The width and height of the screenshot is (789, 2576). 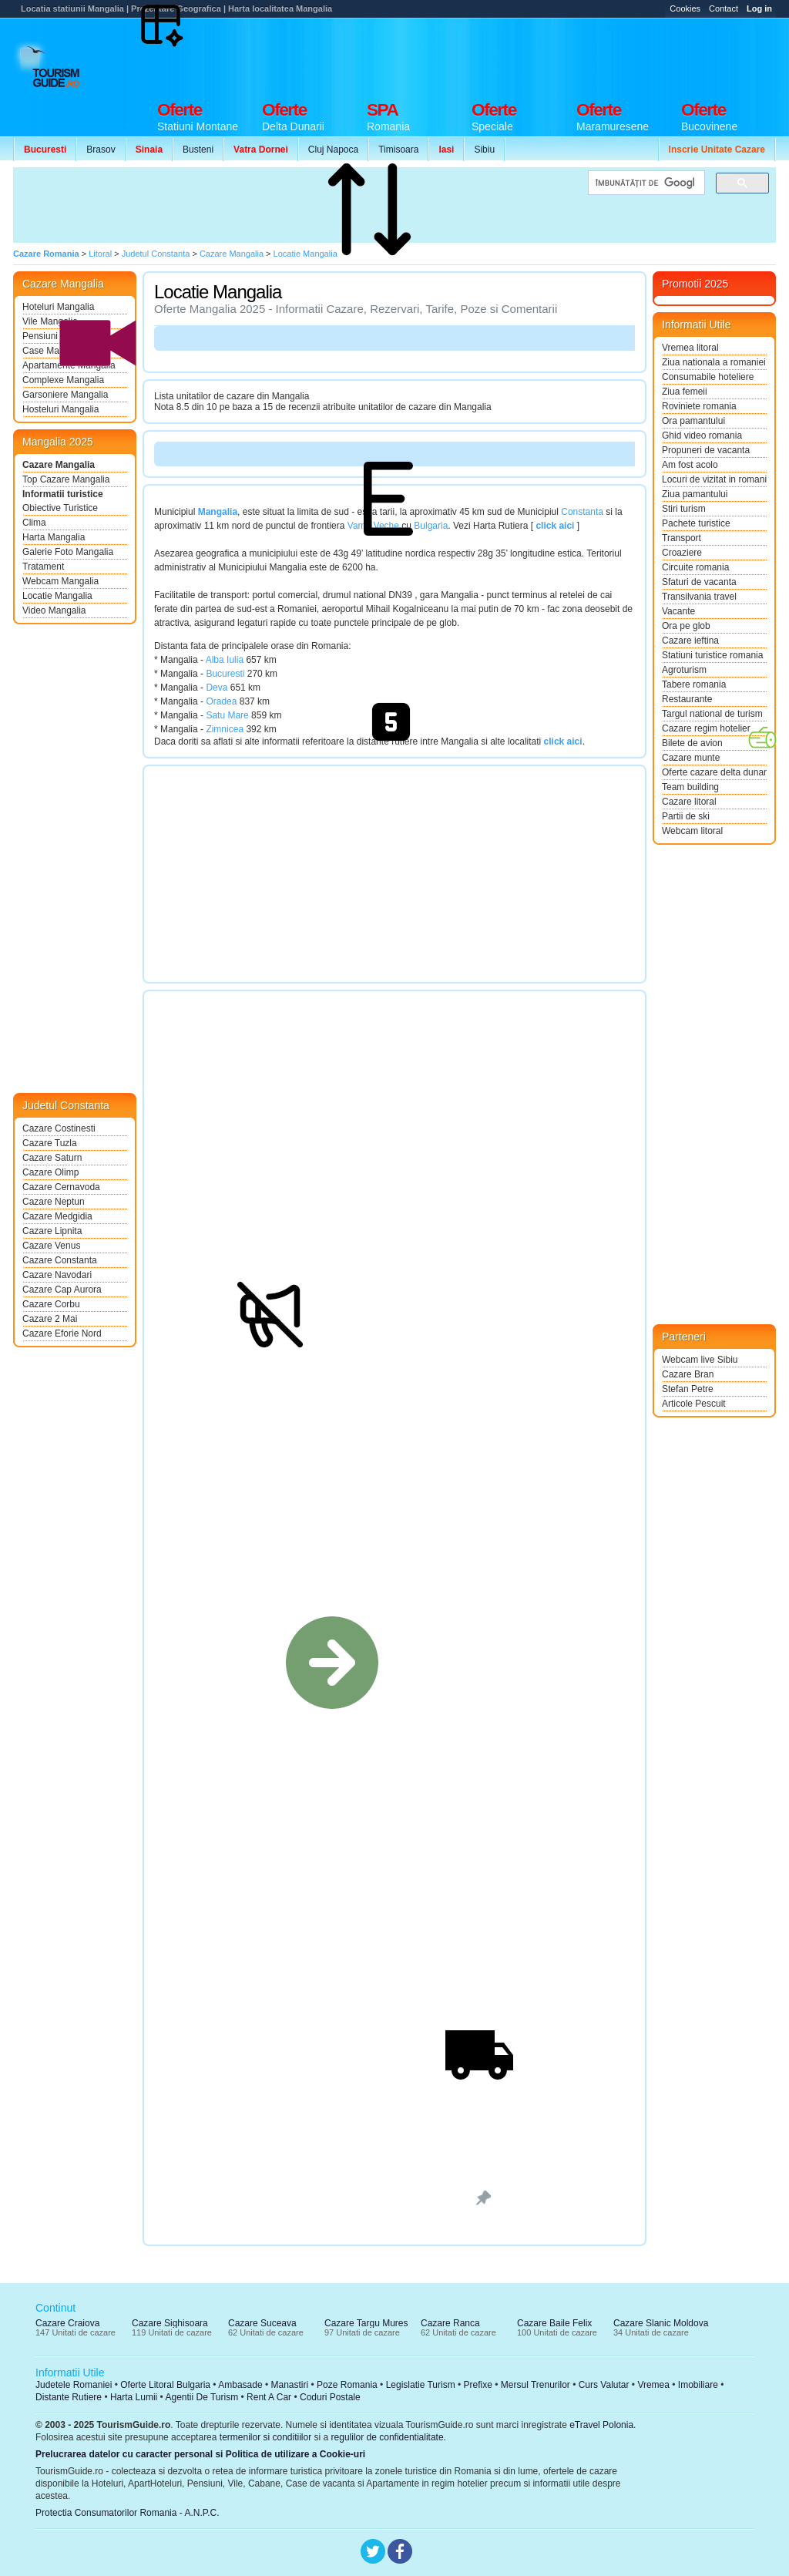 I want to click on track your delivery status, so click(x=479, y=2055).